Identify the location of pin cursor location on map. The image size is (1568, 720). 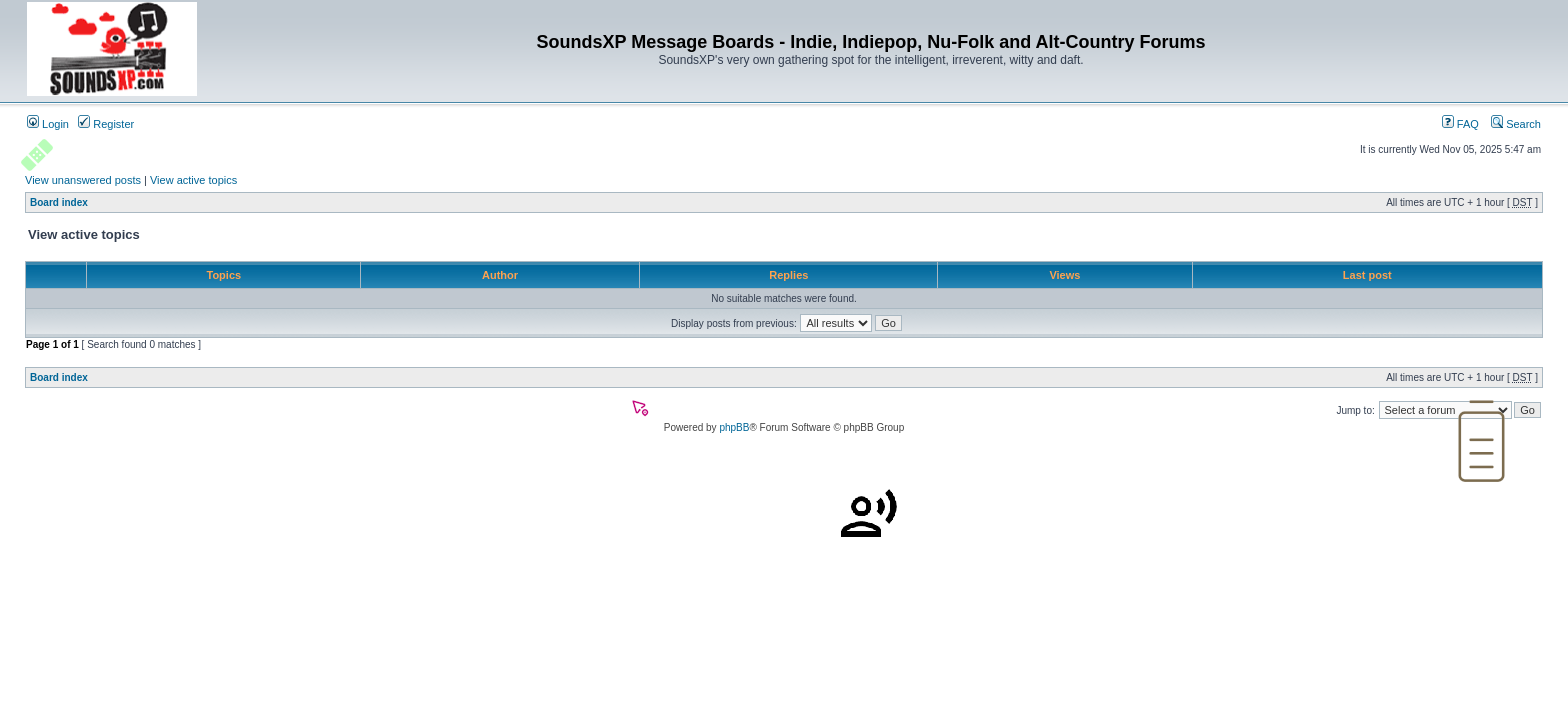
(639, 407).